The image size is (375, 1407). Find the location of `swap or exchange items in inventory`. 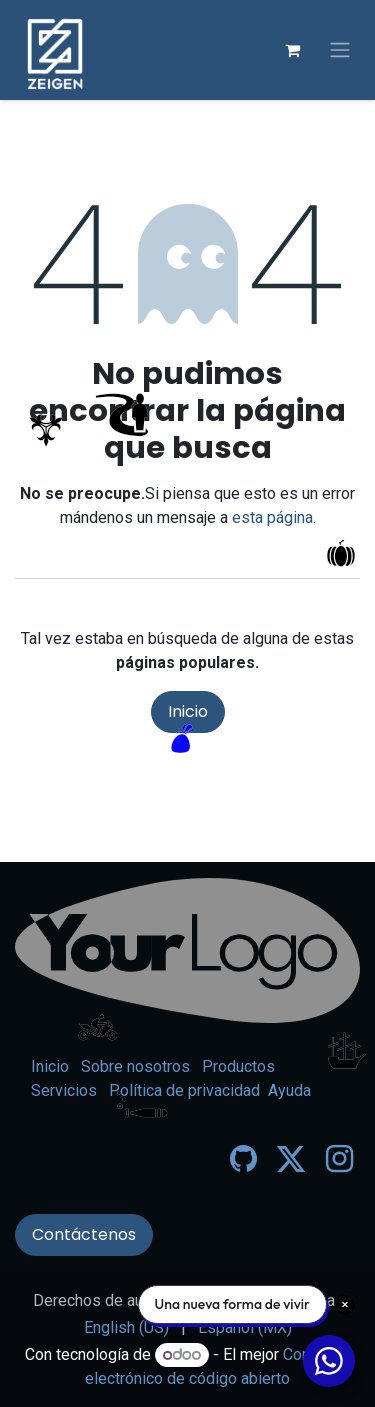

swap or exchange items in inventory is located at coordinates (182, 738).